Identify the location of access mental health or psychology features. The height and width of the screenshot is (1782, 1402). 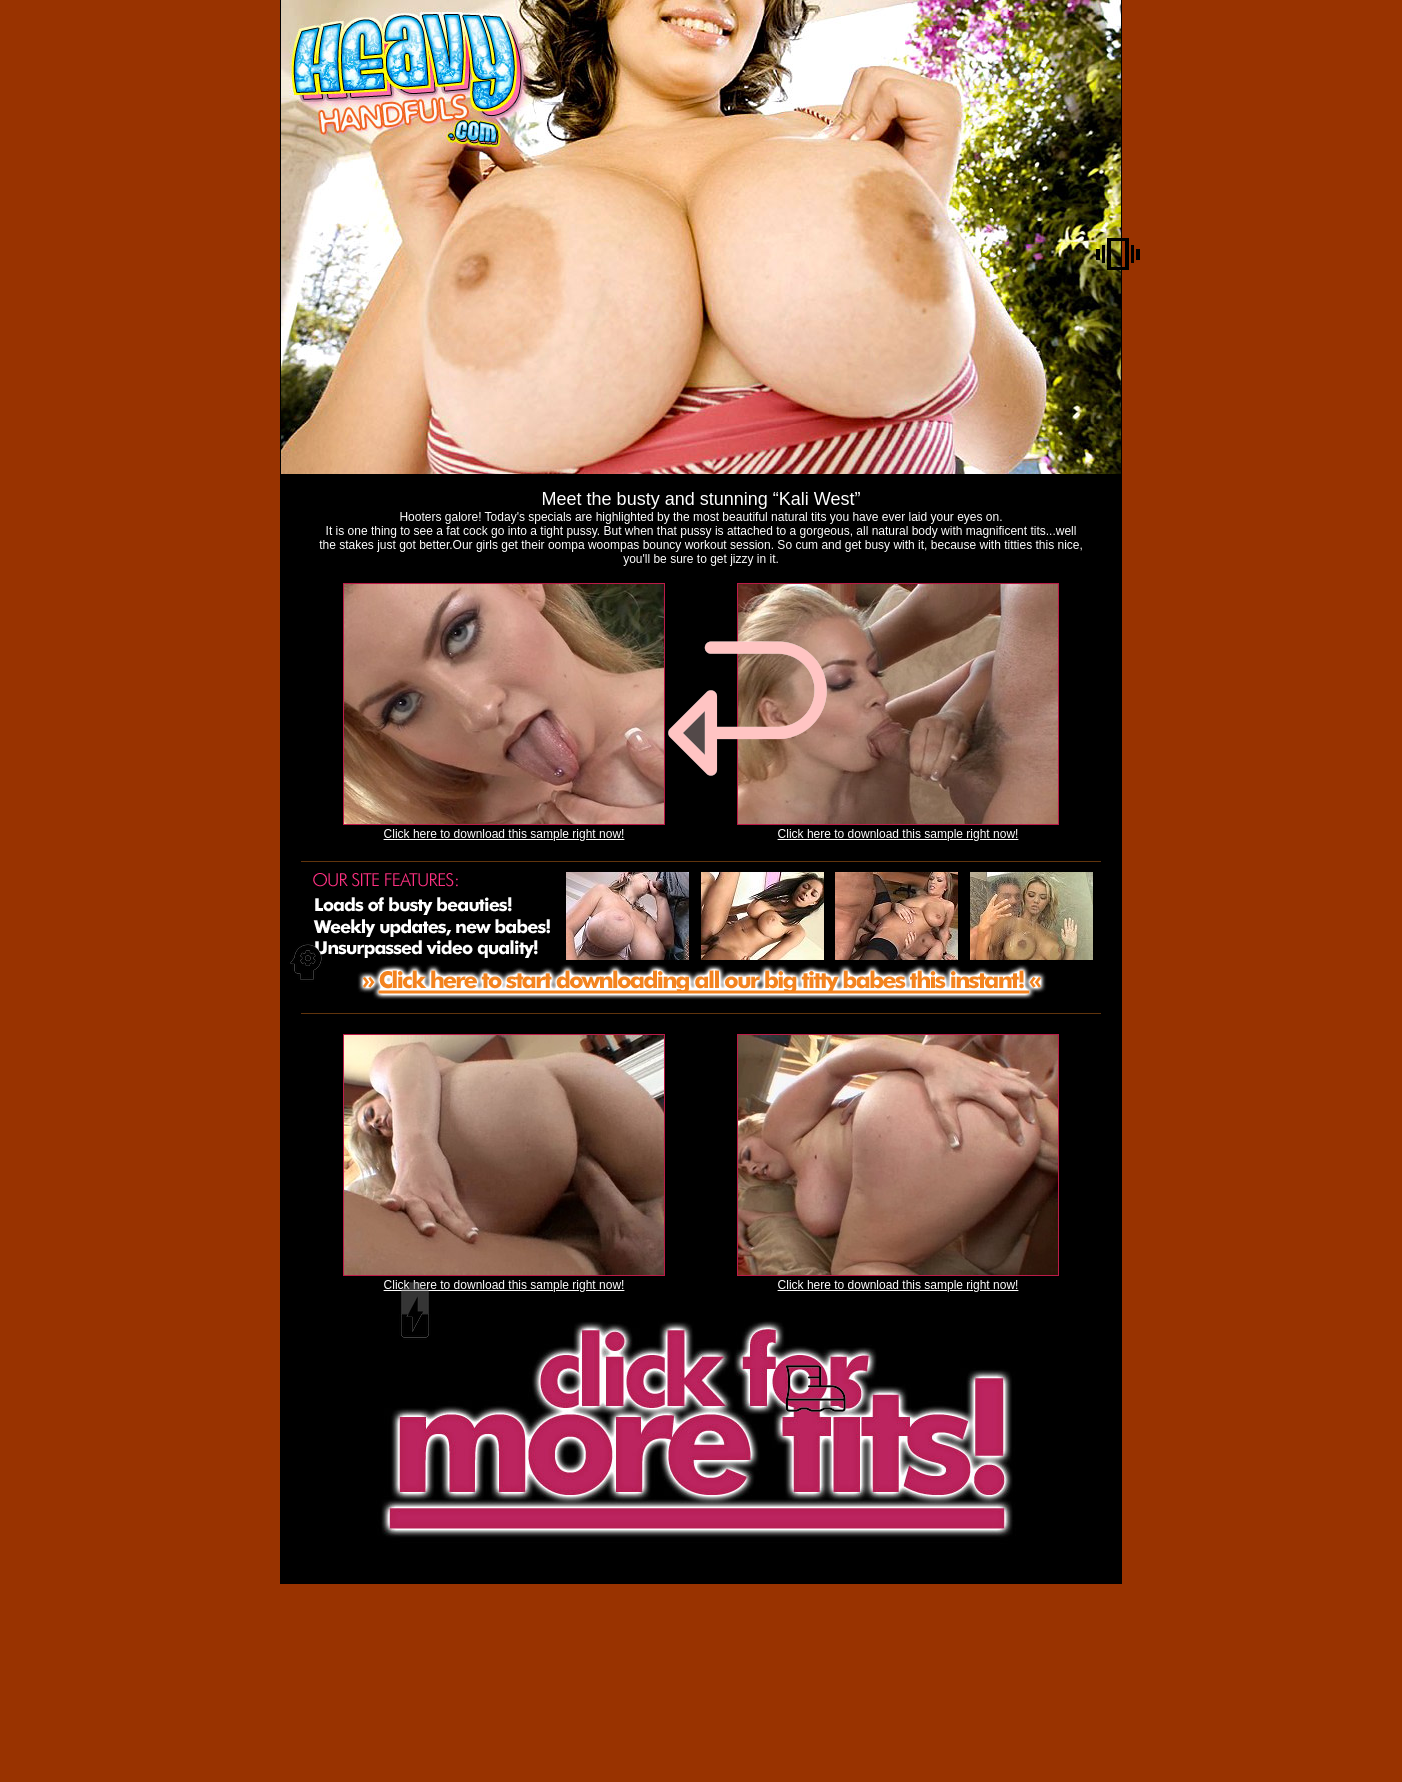
(306, 962).